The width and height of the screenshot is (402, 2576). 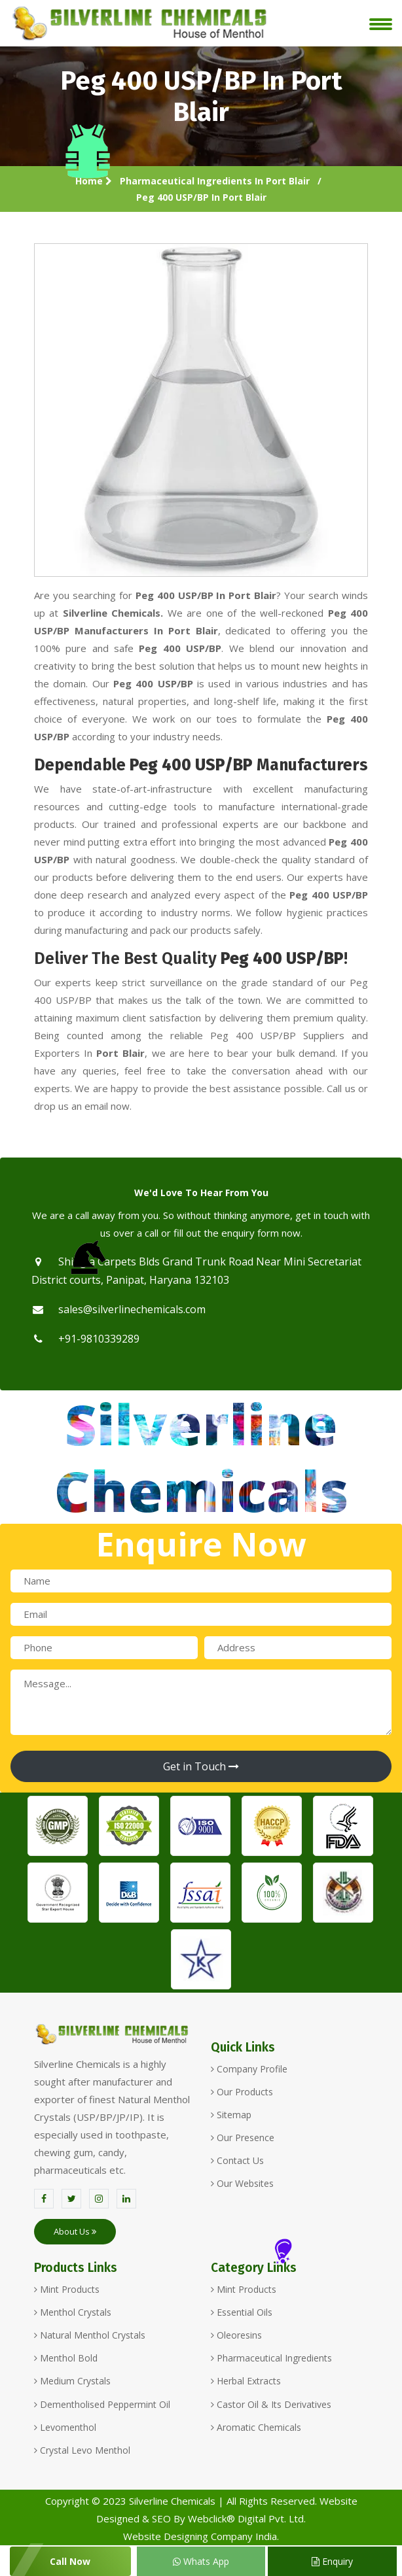 I want to click on browse jewelry or accessories, so click(x=283, y=2252).